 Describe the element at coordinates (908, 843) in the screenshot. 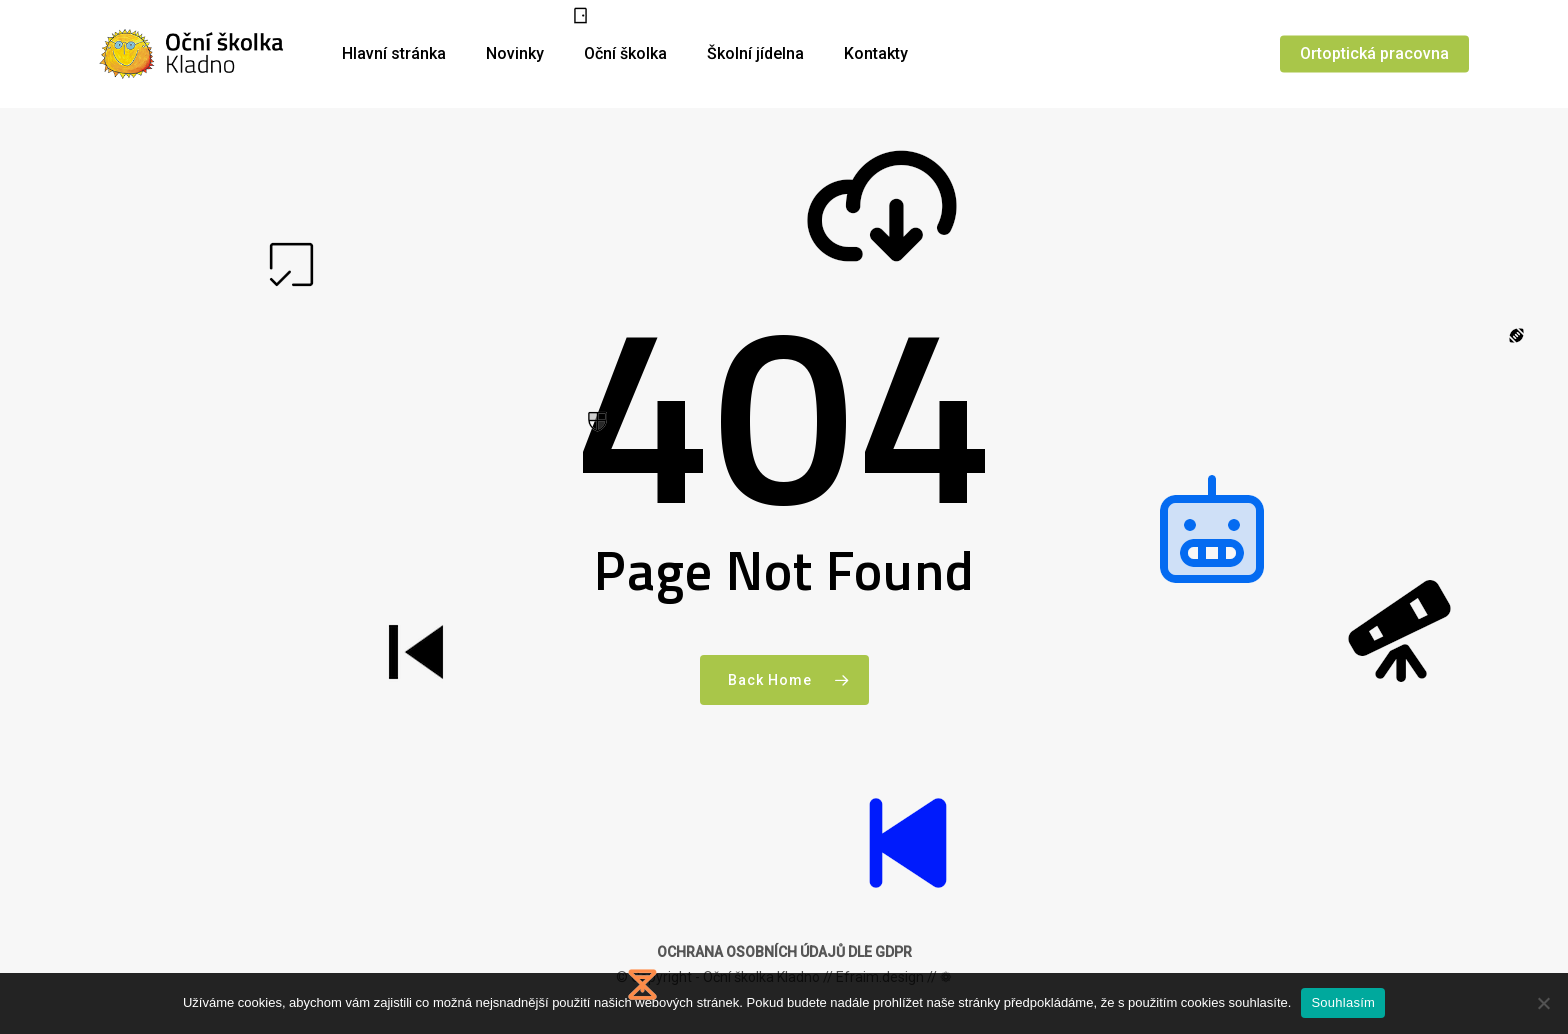

I see `skip to previous track` at that location.